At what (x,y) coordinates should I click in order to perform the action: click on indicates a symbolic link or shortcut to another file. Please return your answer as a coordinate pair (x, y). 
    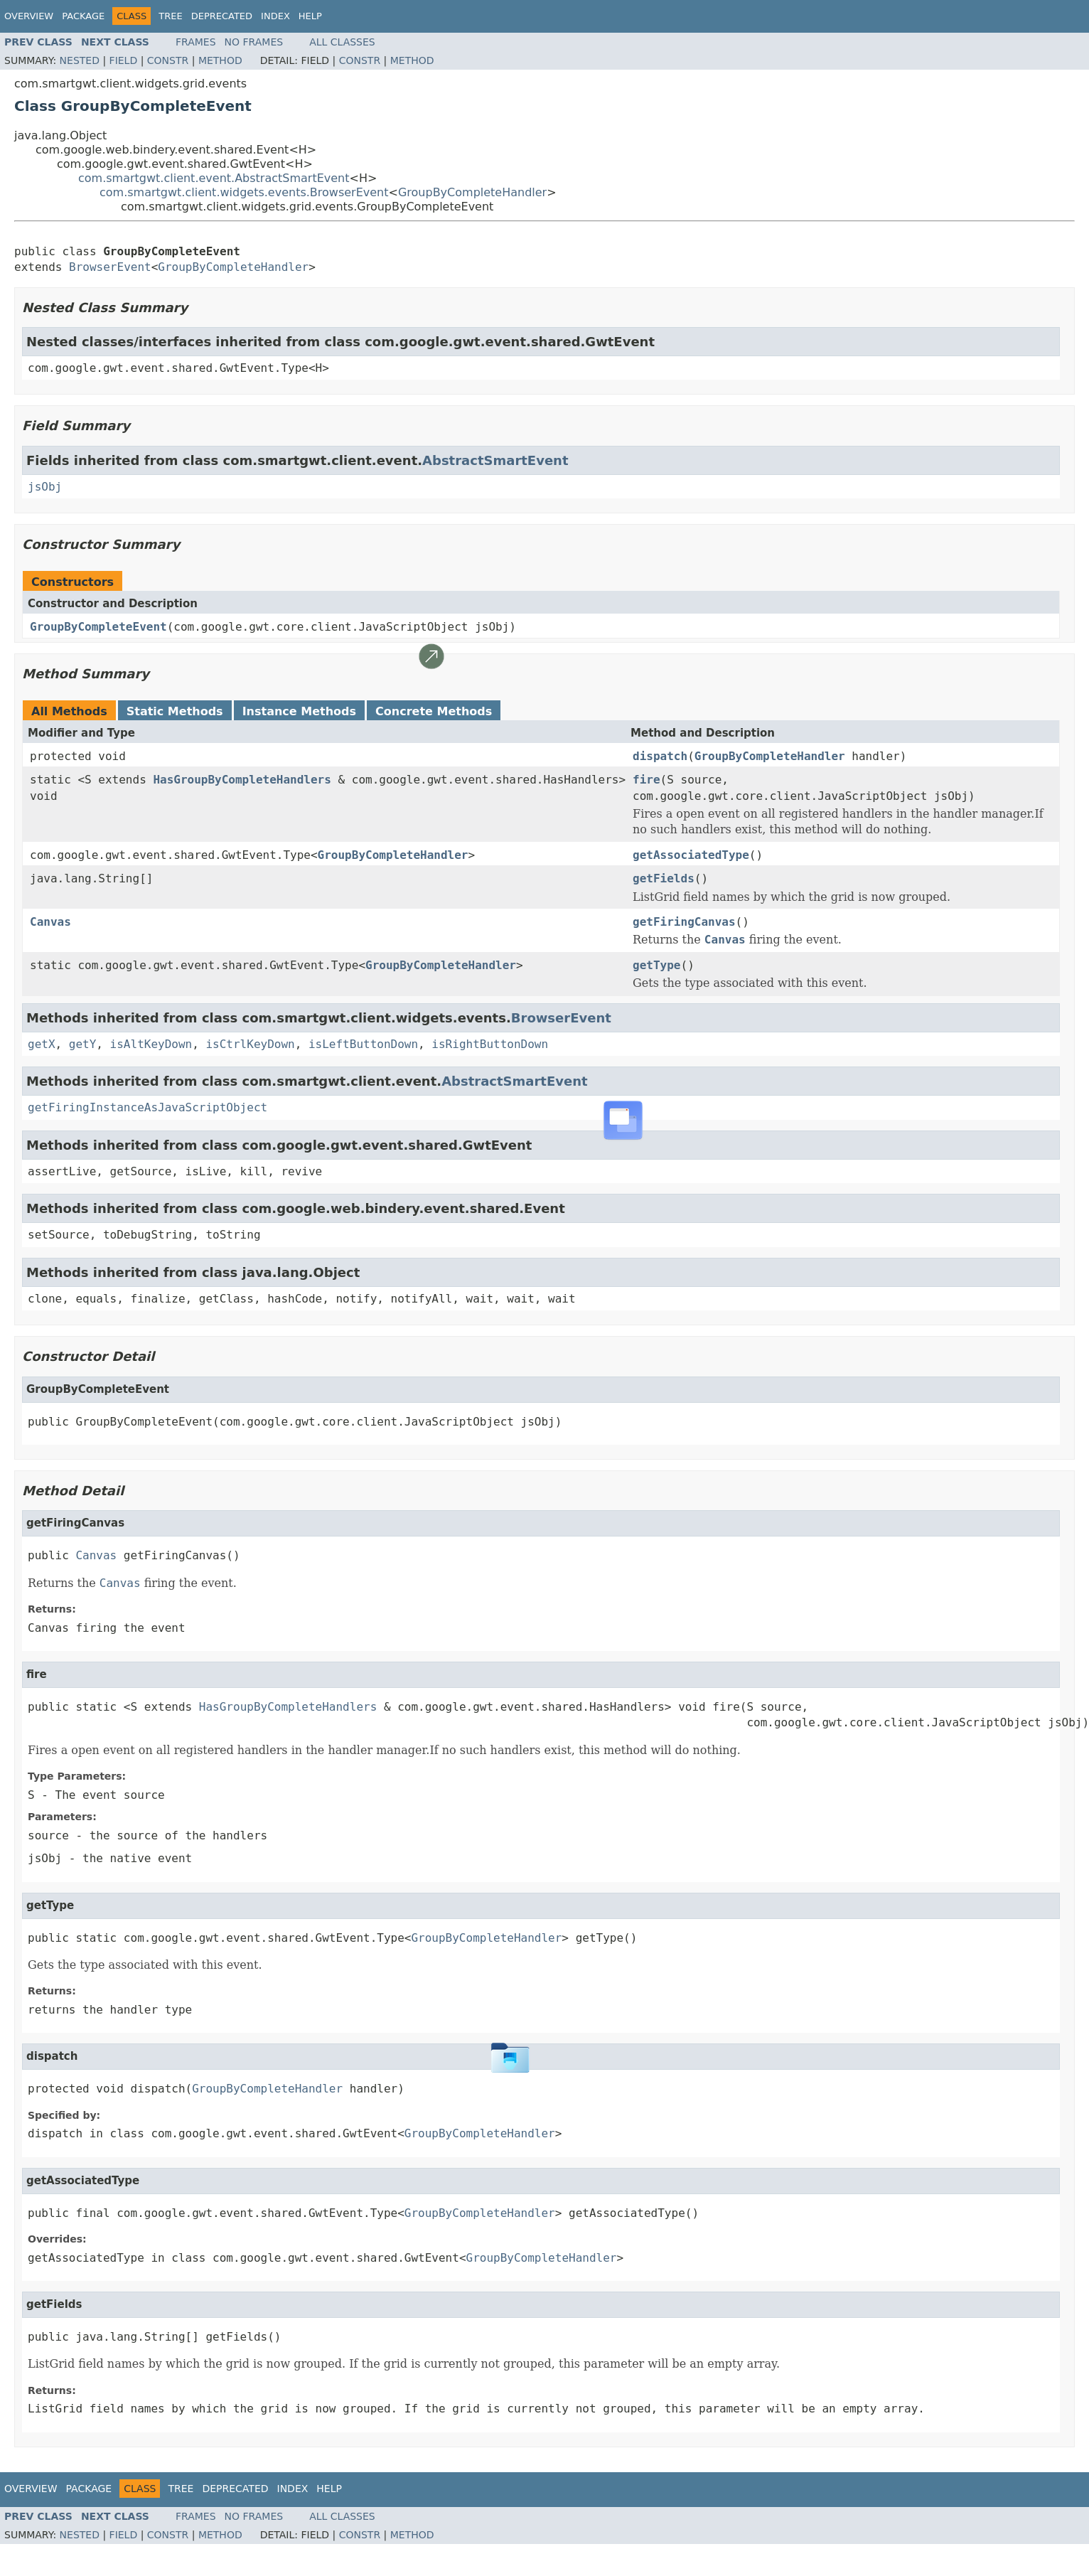
    Looking at the image, I should click on (431, 656).